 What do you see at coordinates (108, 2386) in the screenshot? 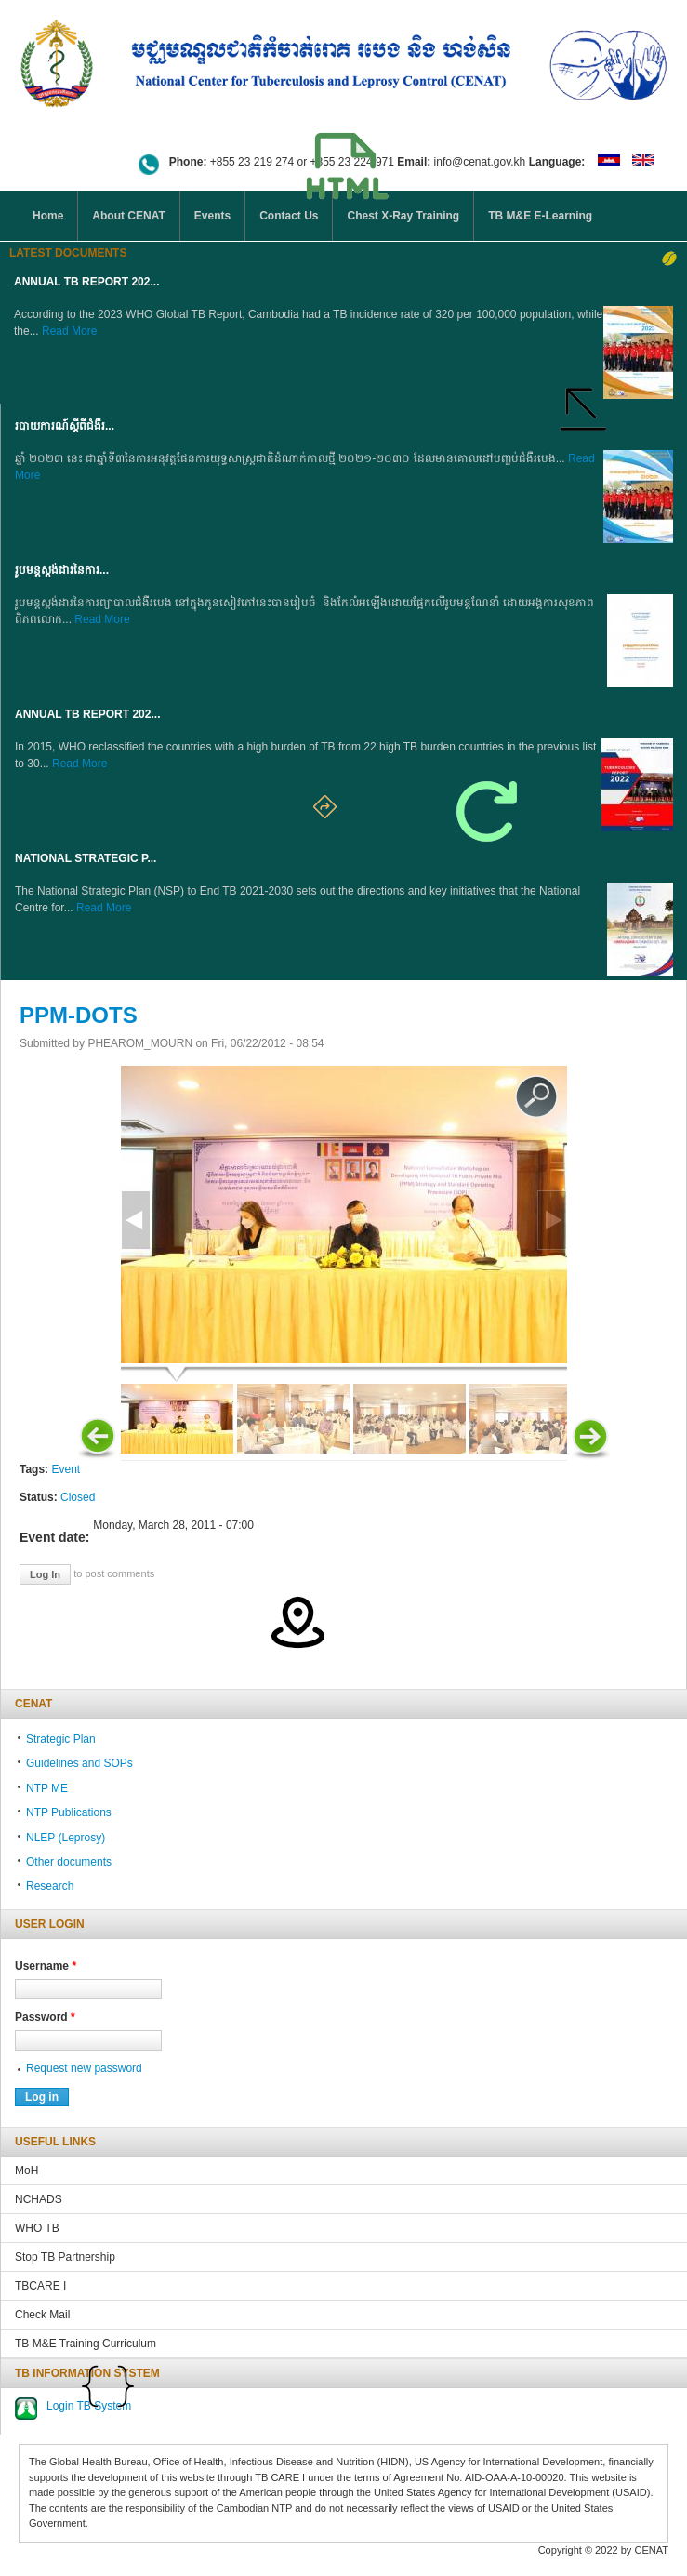
I see `access code or developer settings` at bounding box center [108, 2386].